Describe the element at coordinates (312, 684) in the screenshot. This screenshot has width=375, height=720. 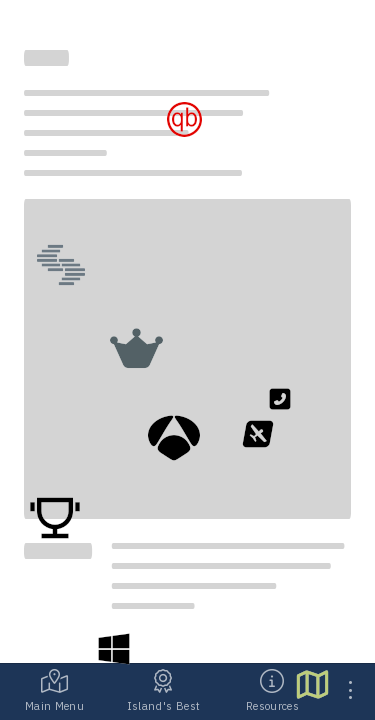
I see `view map or navigation` at that location.